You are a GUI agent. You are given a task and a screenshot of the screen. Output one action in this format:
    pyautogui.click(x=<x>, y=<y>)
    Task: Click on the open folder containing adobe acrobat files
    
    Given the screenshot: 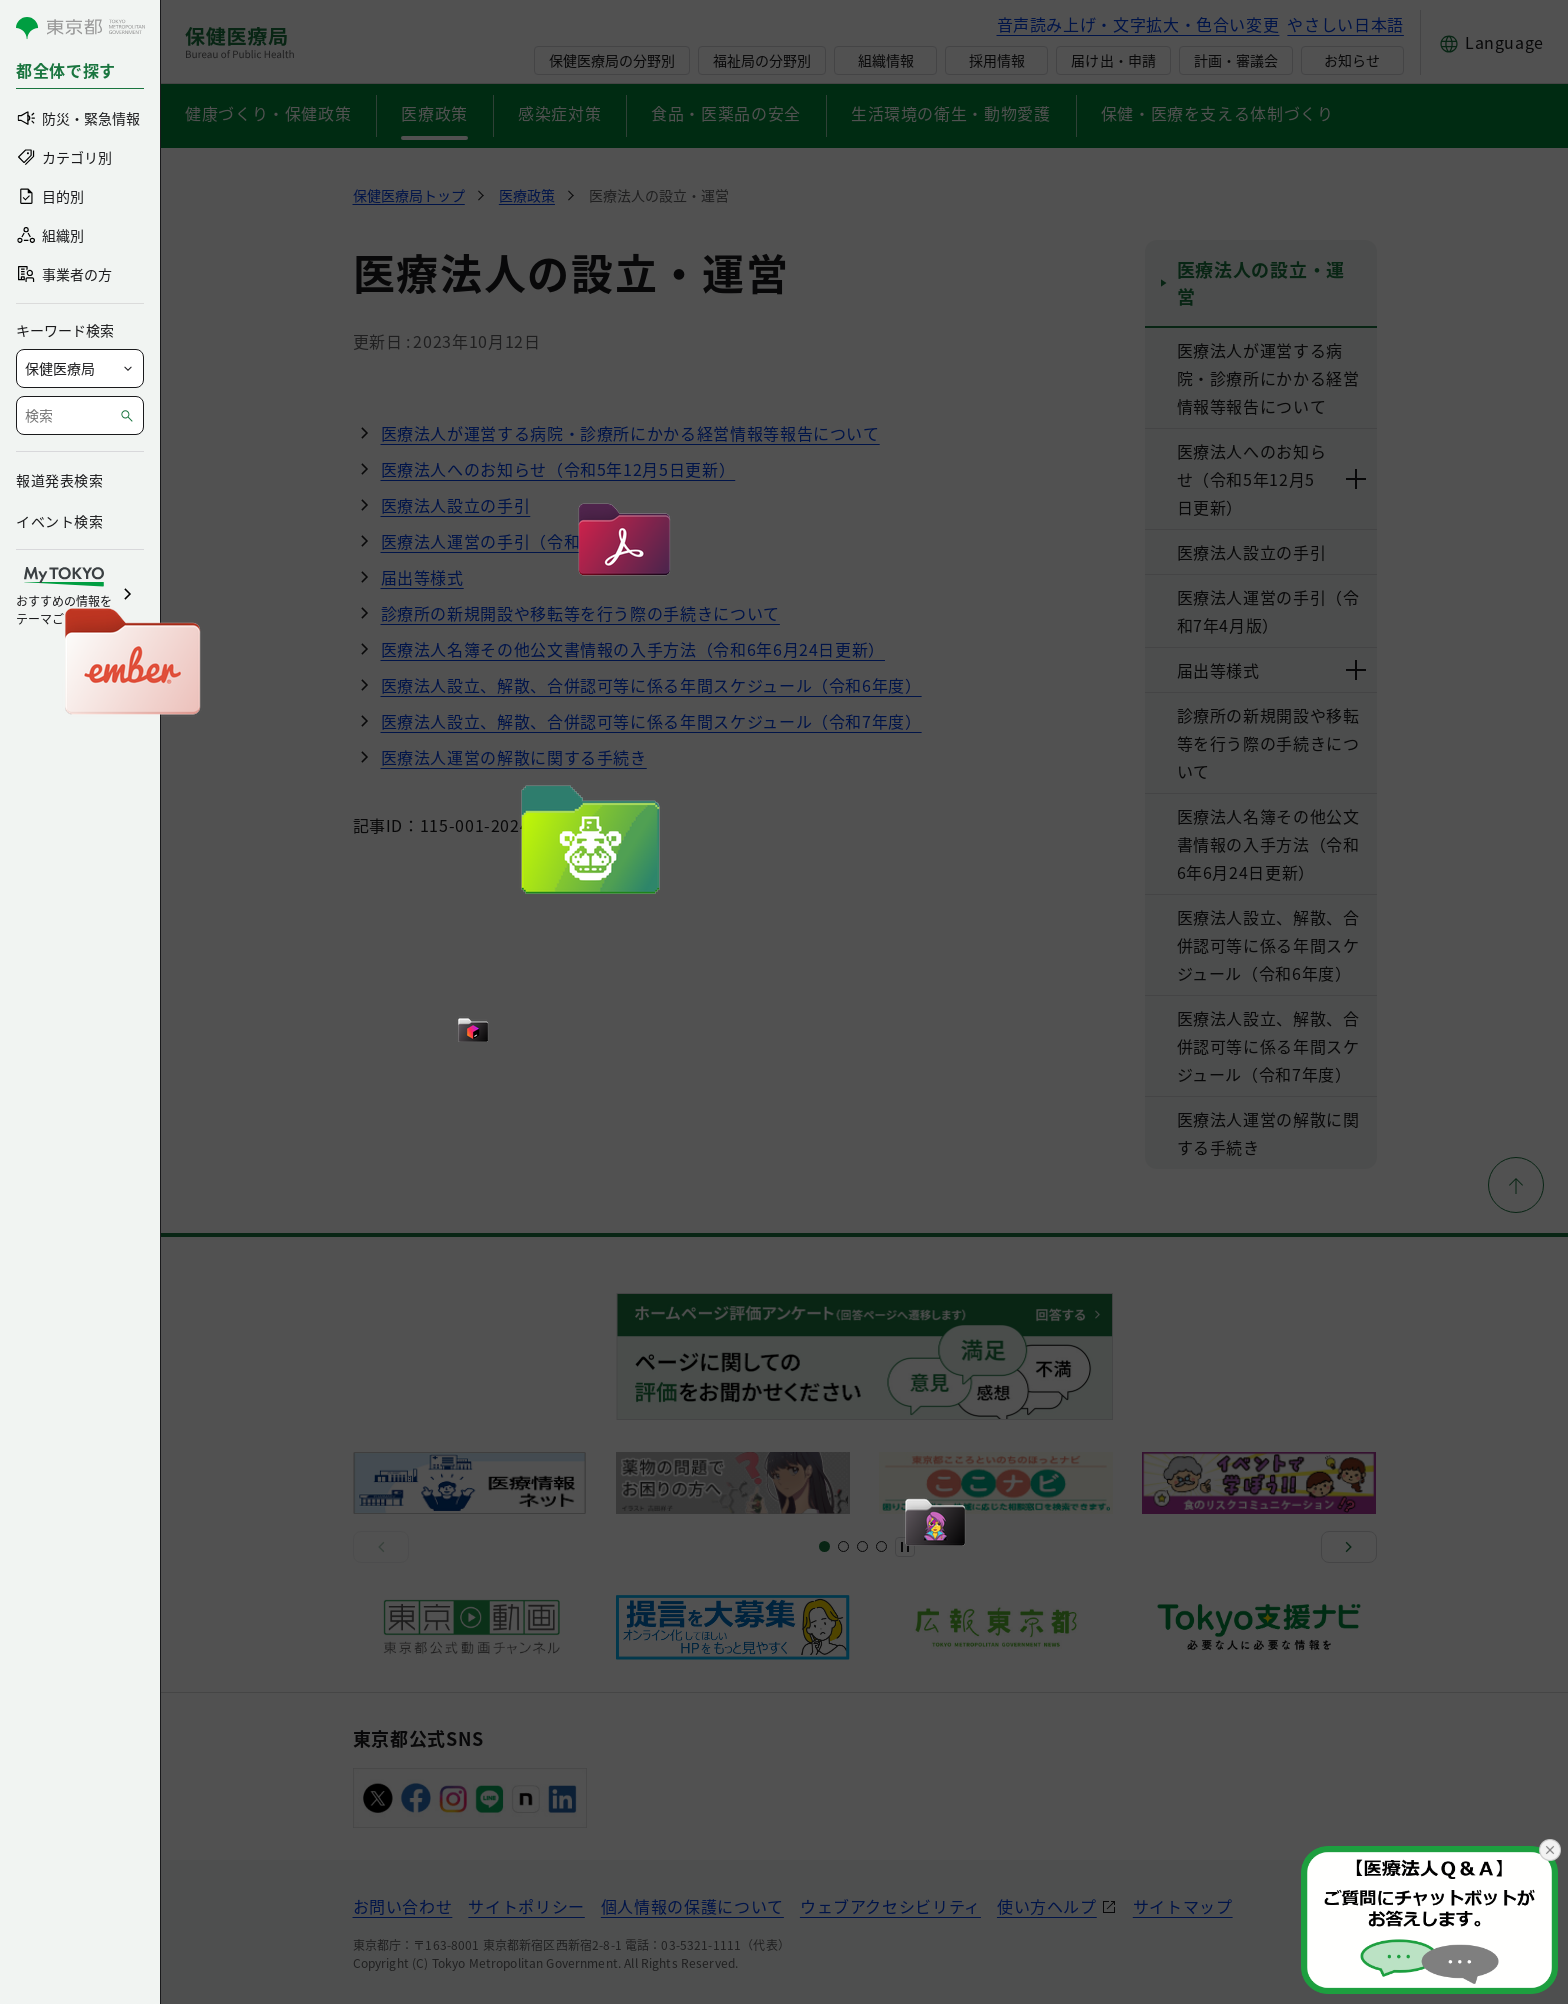 What is the action you would take?
    pyautogui.click(x=624, y=542)
    